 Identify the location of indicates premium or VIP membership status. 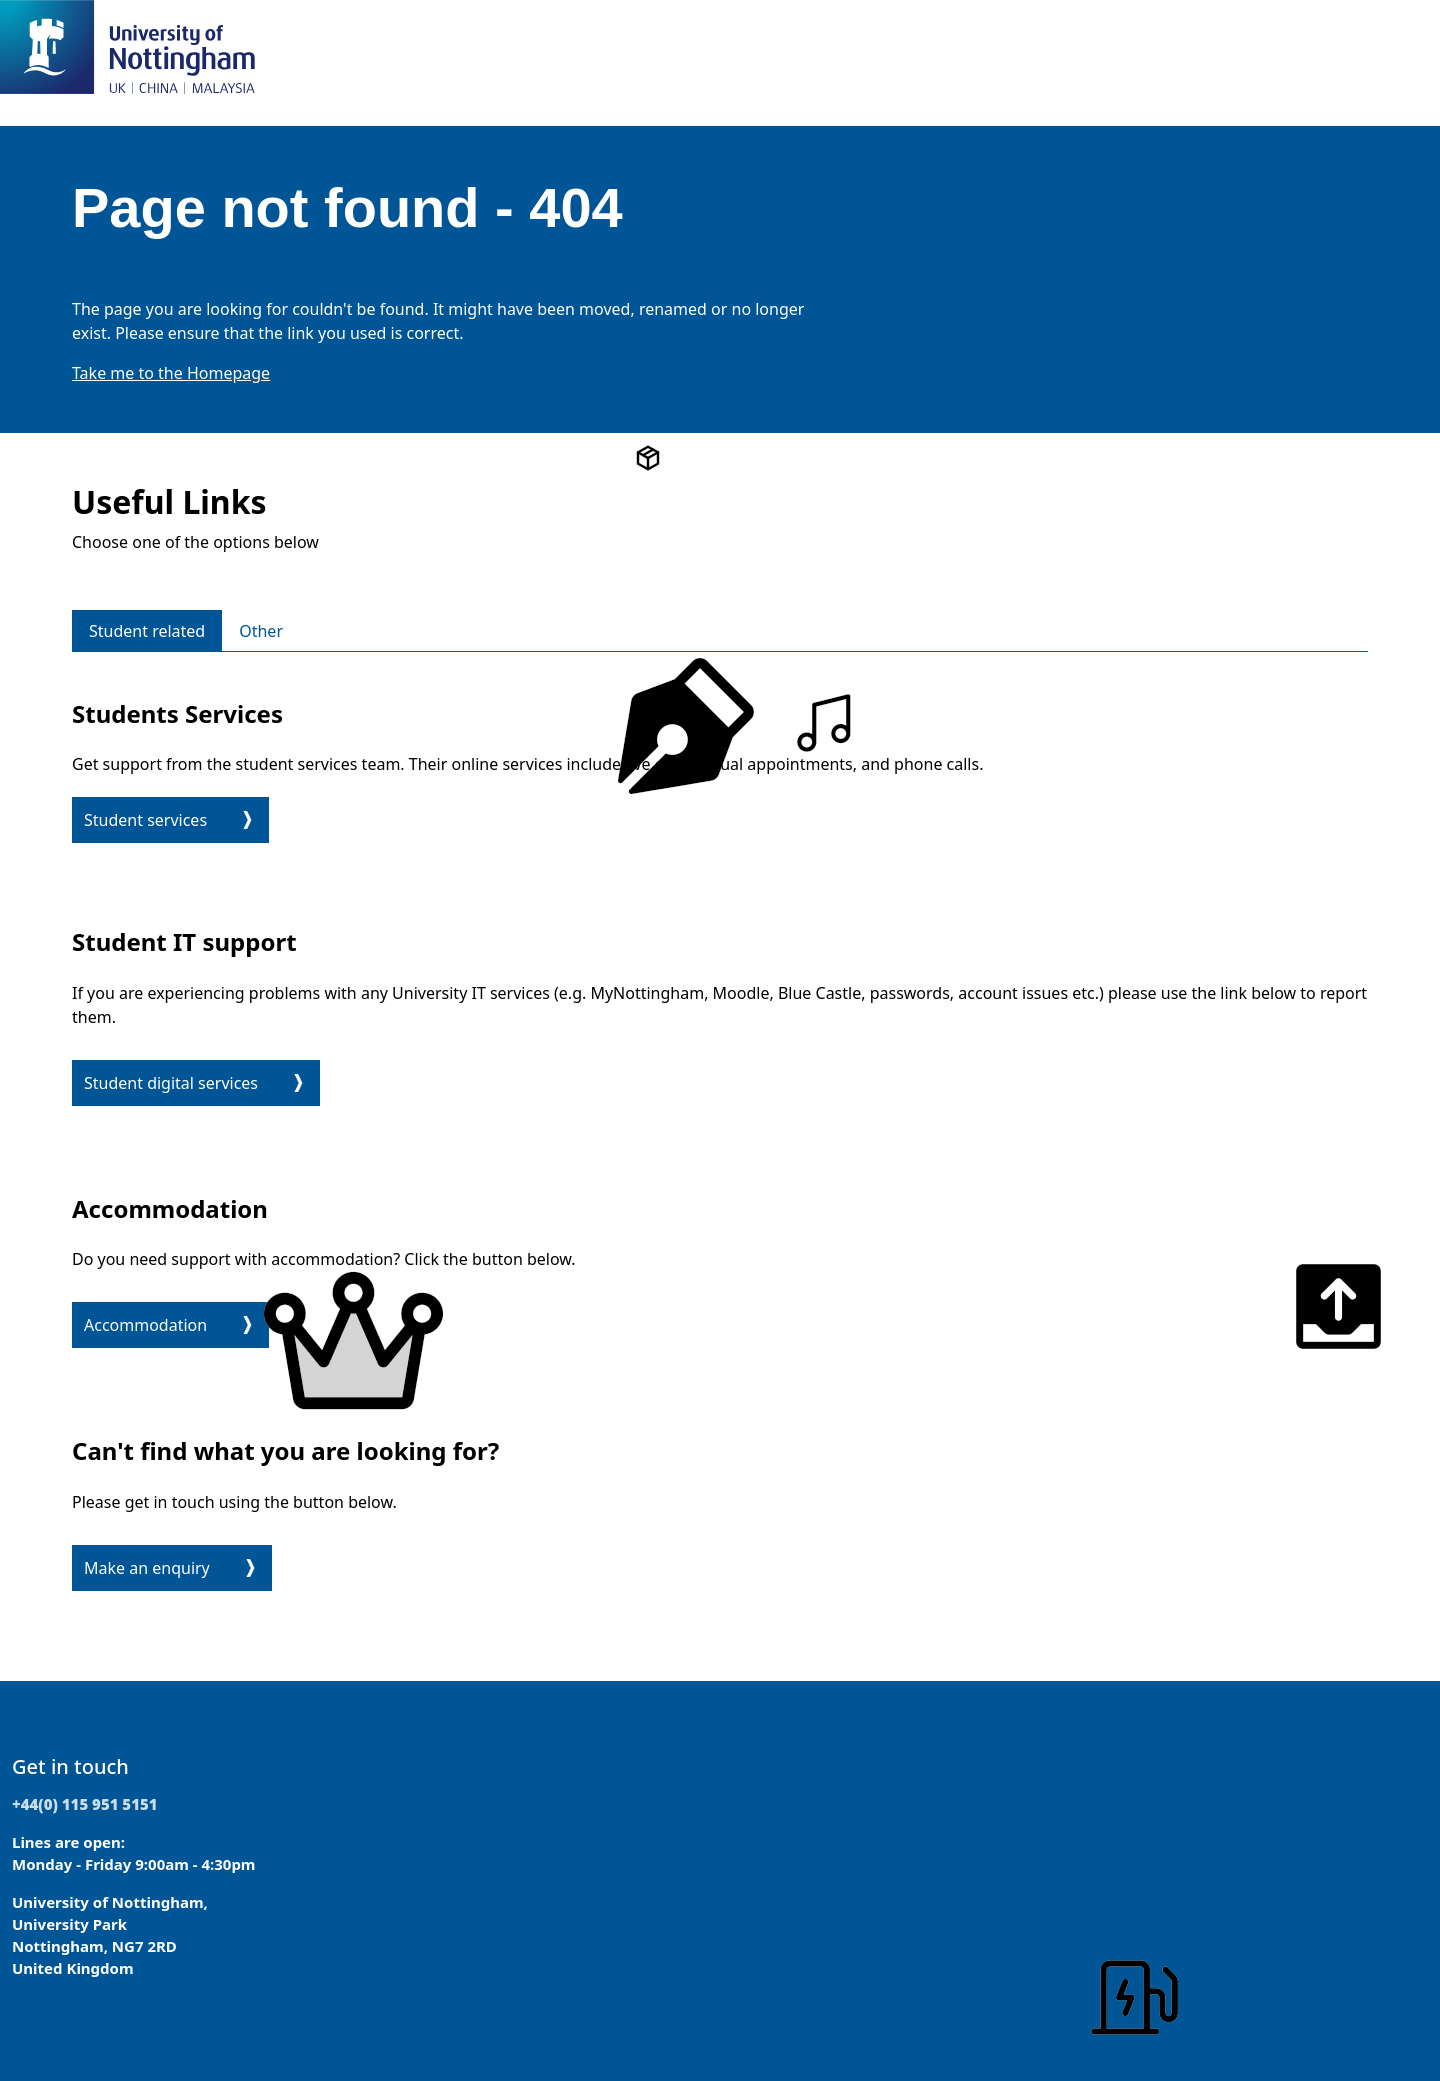
(353, 1349).